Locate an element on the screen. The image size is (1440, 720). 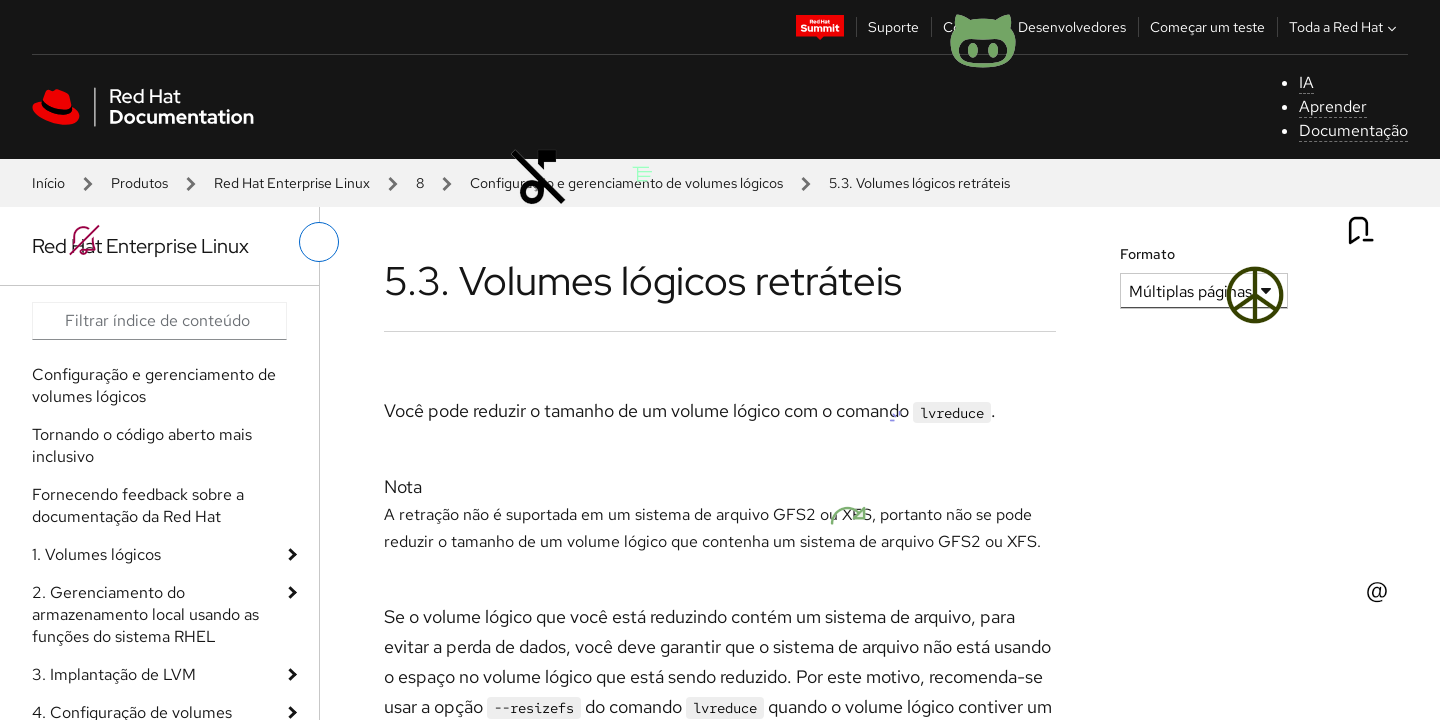
mention a user in a comment or message is located at coordinates (1376, 591).